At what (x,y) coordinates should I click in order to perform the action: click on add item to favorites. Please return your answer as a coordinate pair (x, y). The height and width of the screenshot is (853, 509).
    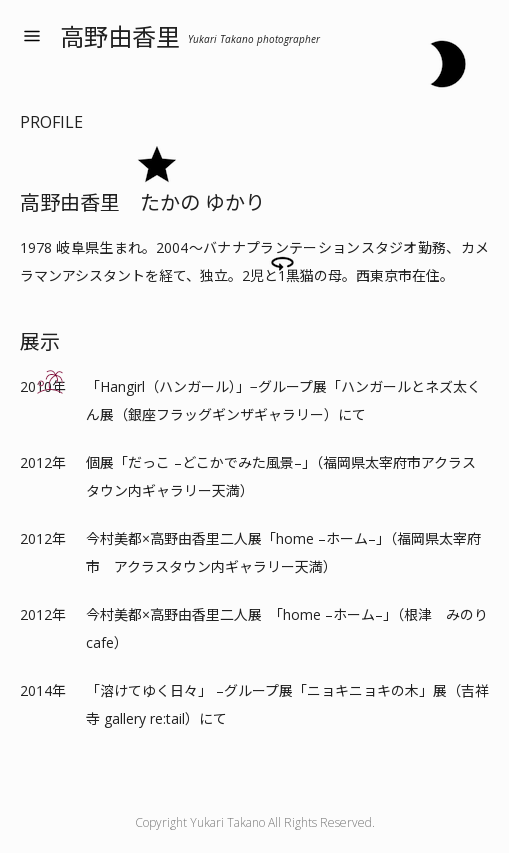
    Looking at the image, I should click on (157, 165).